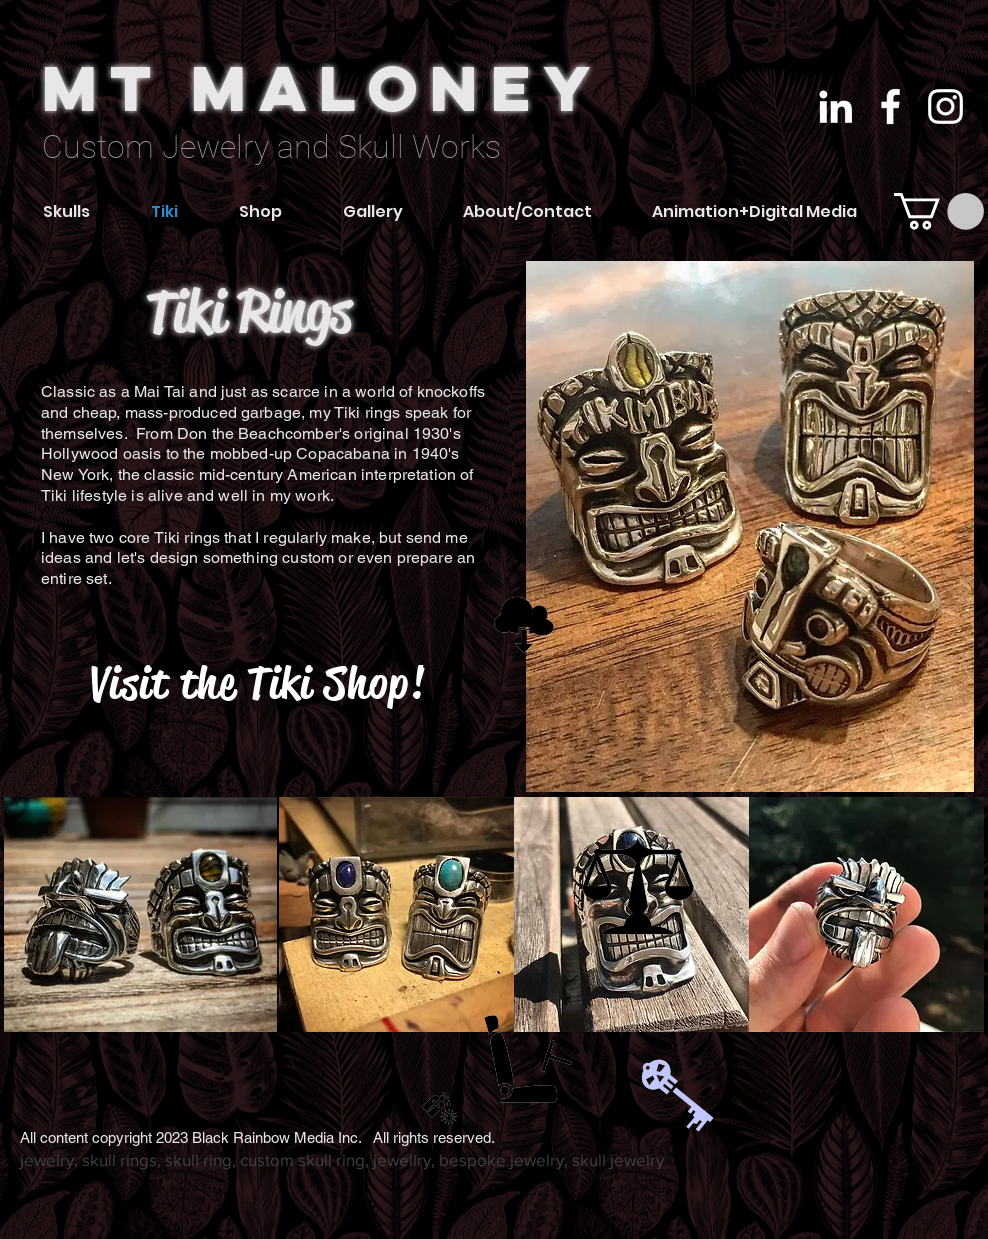 The height and width of the screenshot is (1239, 988). What do you see at coordinates (638, 884) in the screenshot?
I see `access legal or terms of service information` at bounding box center [638, 884].